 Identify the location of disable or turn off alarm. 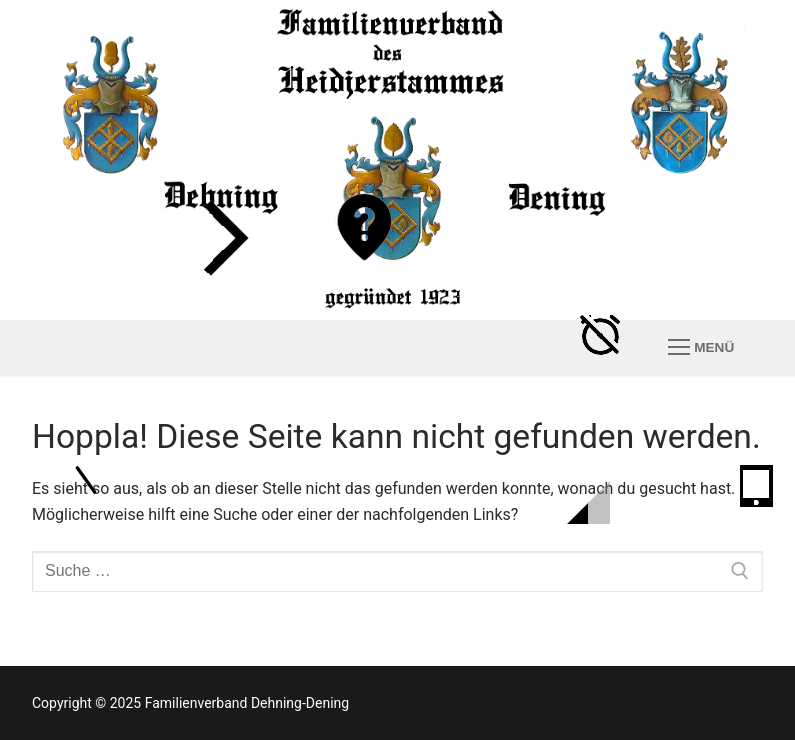
(600, 334).